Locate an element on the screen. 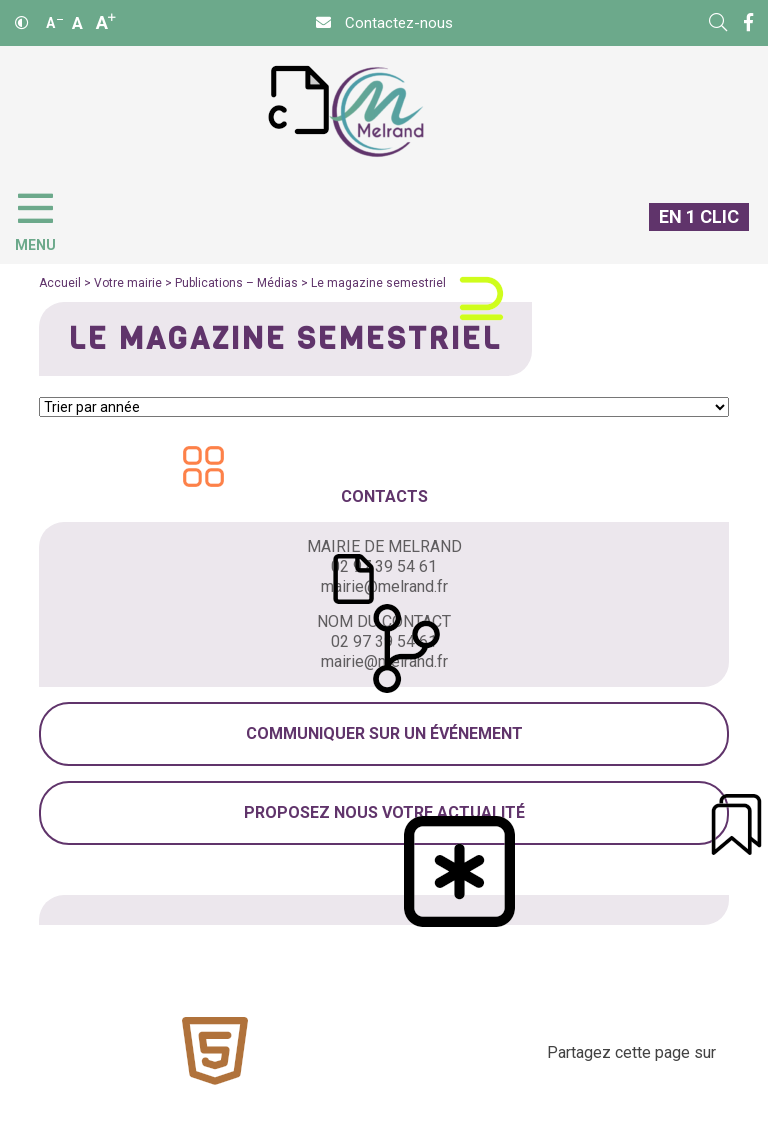 The image size is (768, 1146). view or open a file is located at coordinates (352, 579).